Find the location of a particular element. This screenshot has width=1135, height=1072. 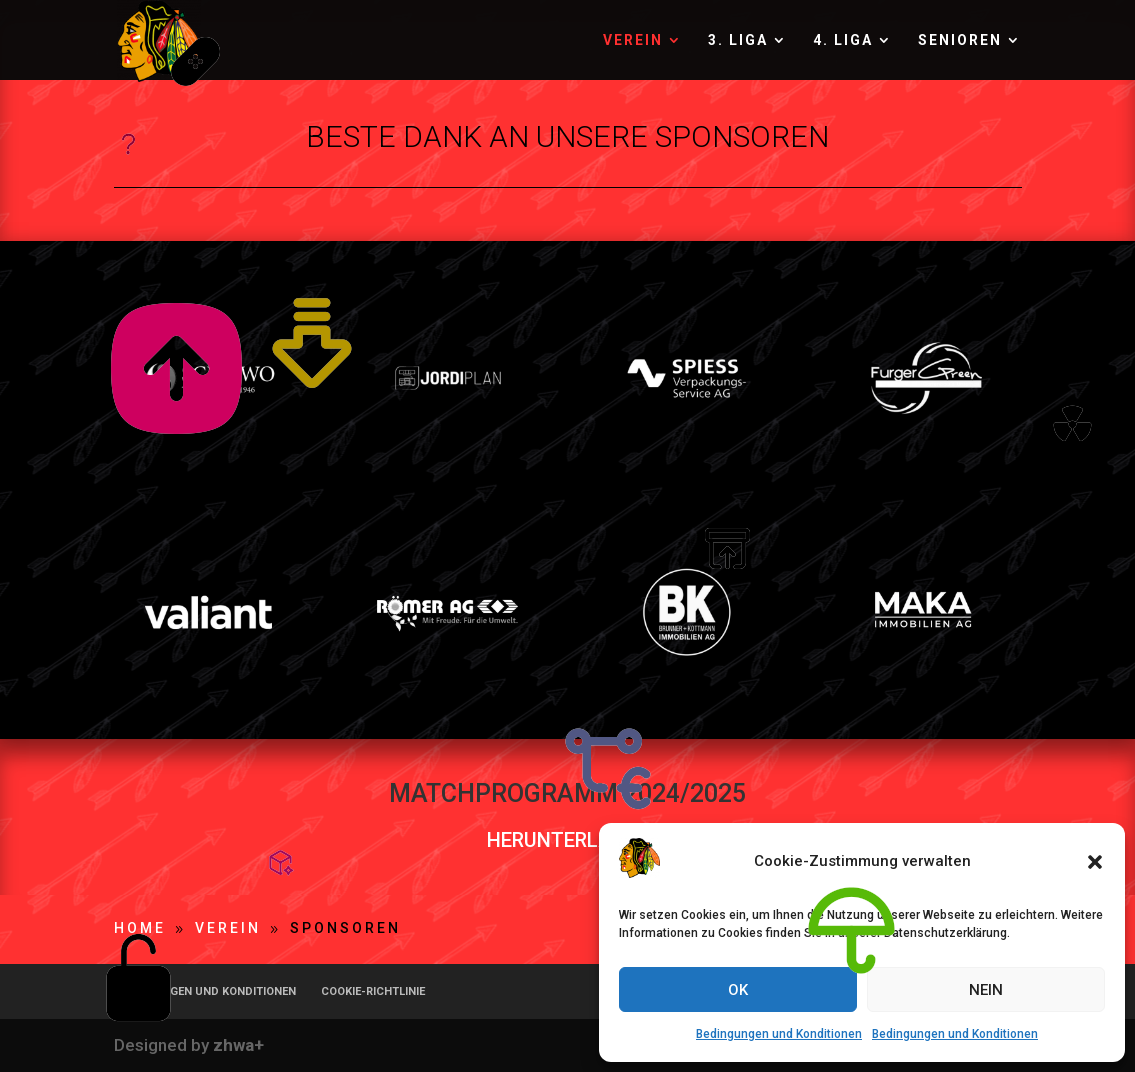

download all items in queue is located at coordinates (312, 344).